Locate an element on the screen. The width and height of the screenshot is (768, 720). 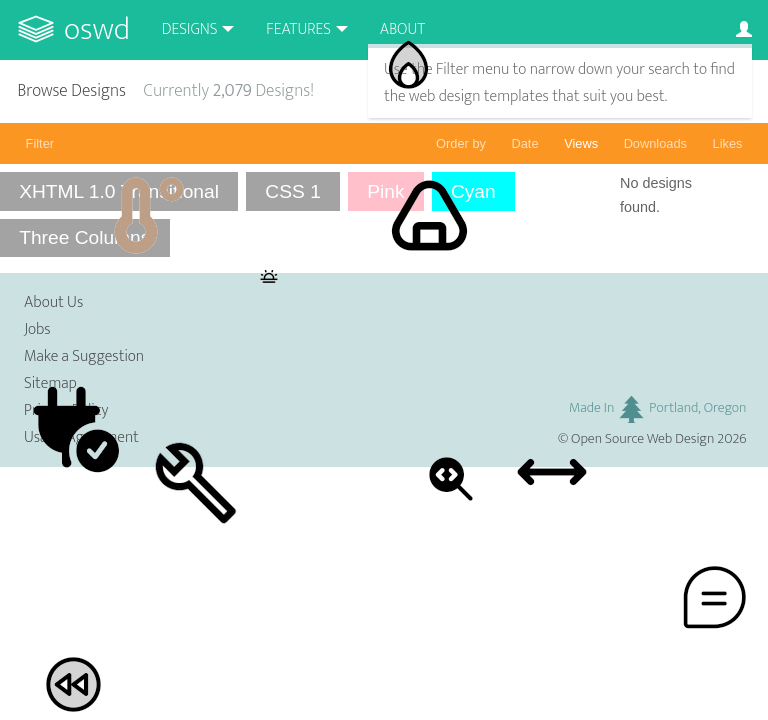
sunrise or sunset indicator is located at coordinates (269, 277).